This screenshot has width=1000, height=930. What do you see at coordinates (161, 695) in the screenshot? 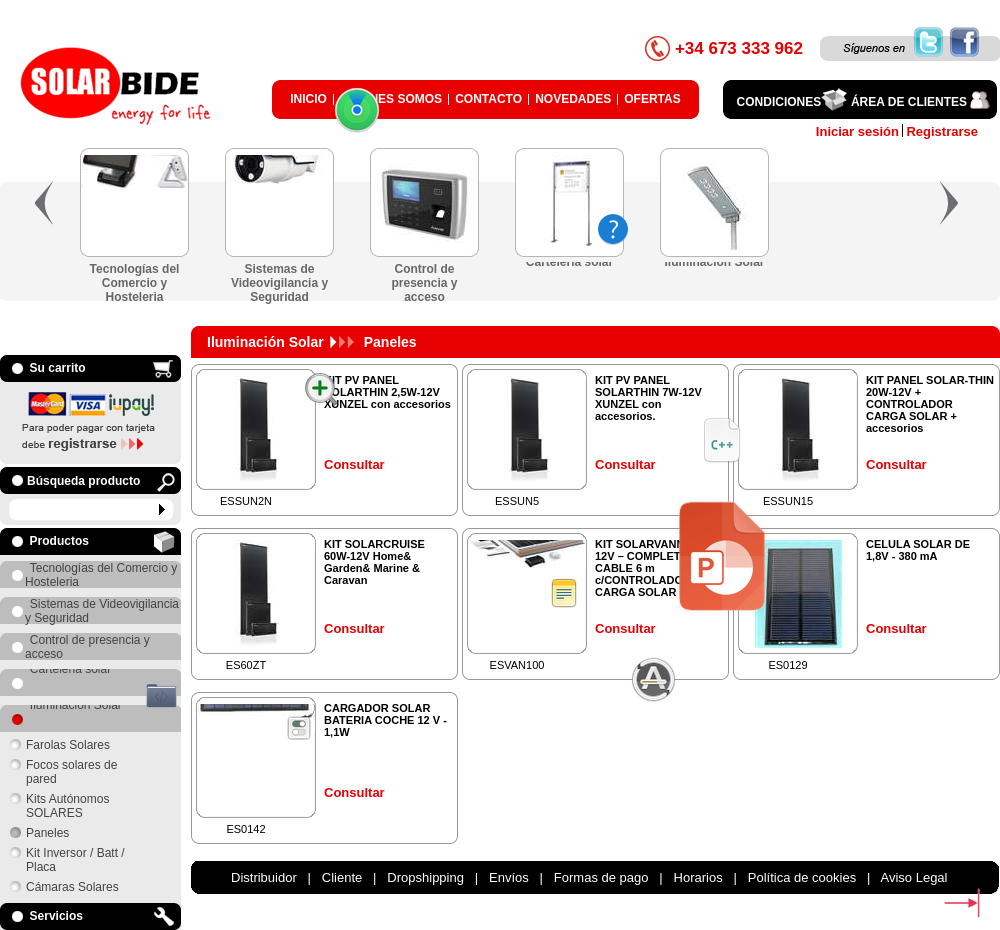
I see `open your code projects folder` at bounding box center [161, 695].